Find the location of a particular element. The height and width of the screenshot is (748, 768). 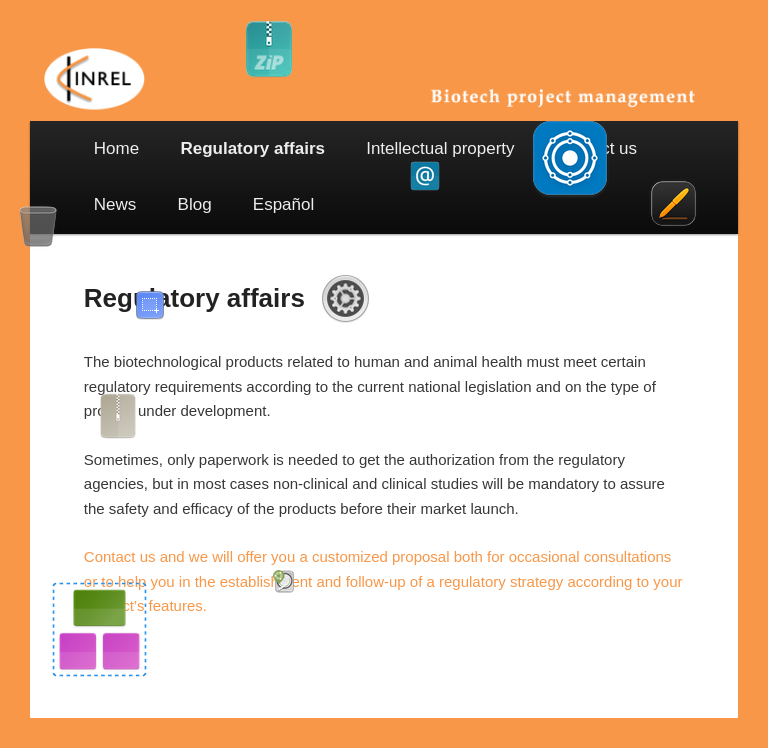

take a screenshot is located at coordinates (150, 305).